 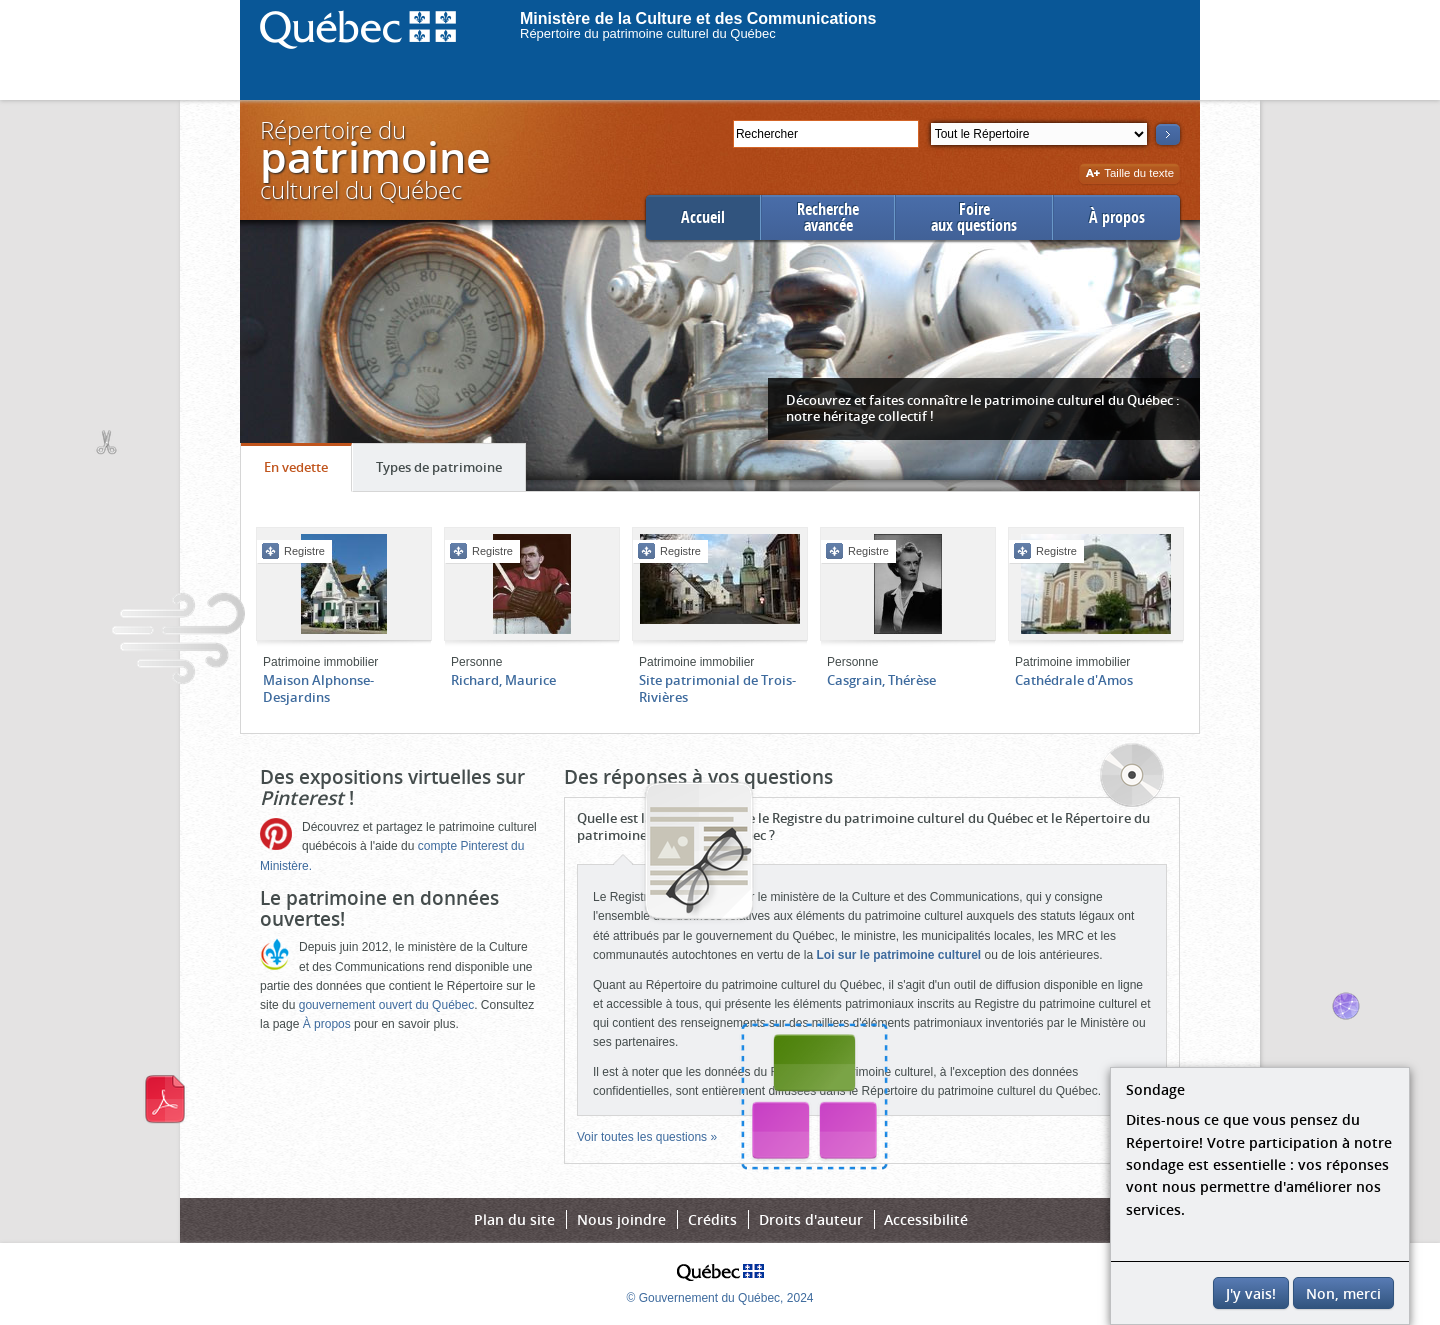 What do you see at coordinates (814, 1096) in the screenshot?
I see `select all items in the current view` at bounding box center [814, 1096].